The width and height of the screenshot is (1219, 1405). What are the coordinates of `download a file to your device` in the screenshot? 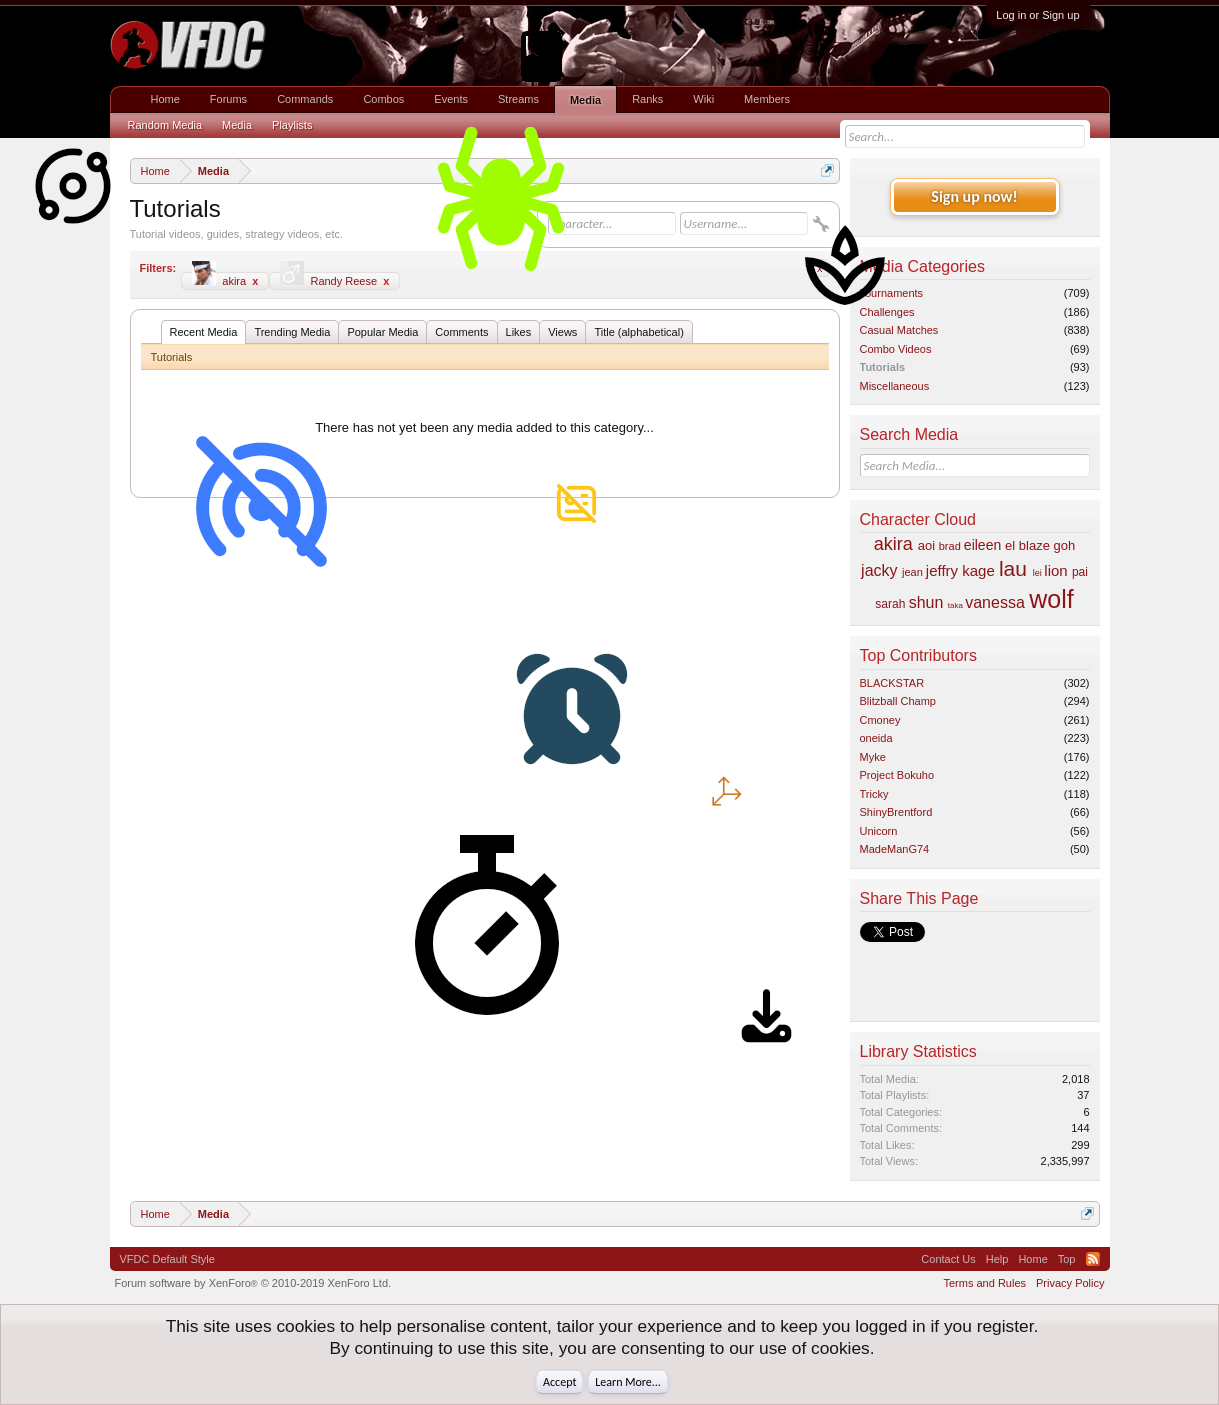 It's located at (766, 1017).